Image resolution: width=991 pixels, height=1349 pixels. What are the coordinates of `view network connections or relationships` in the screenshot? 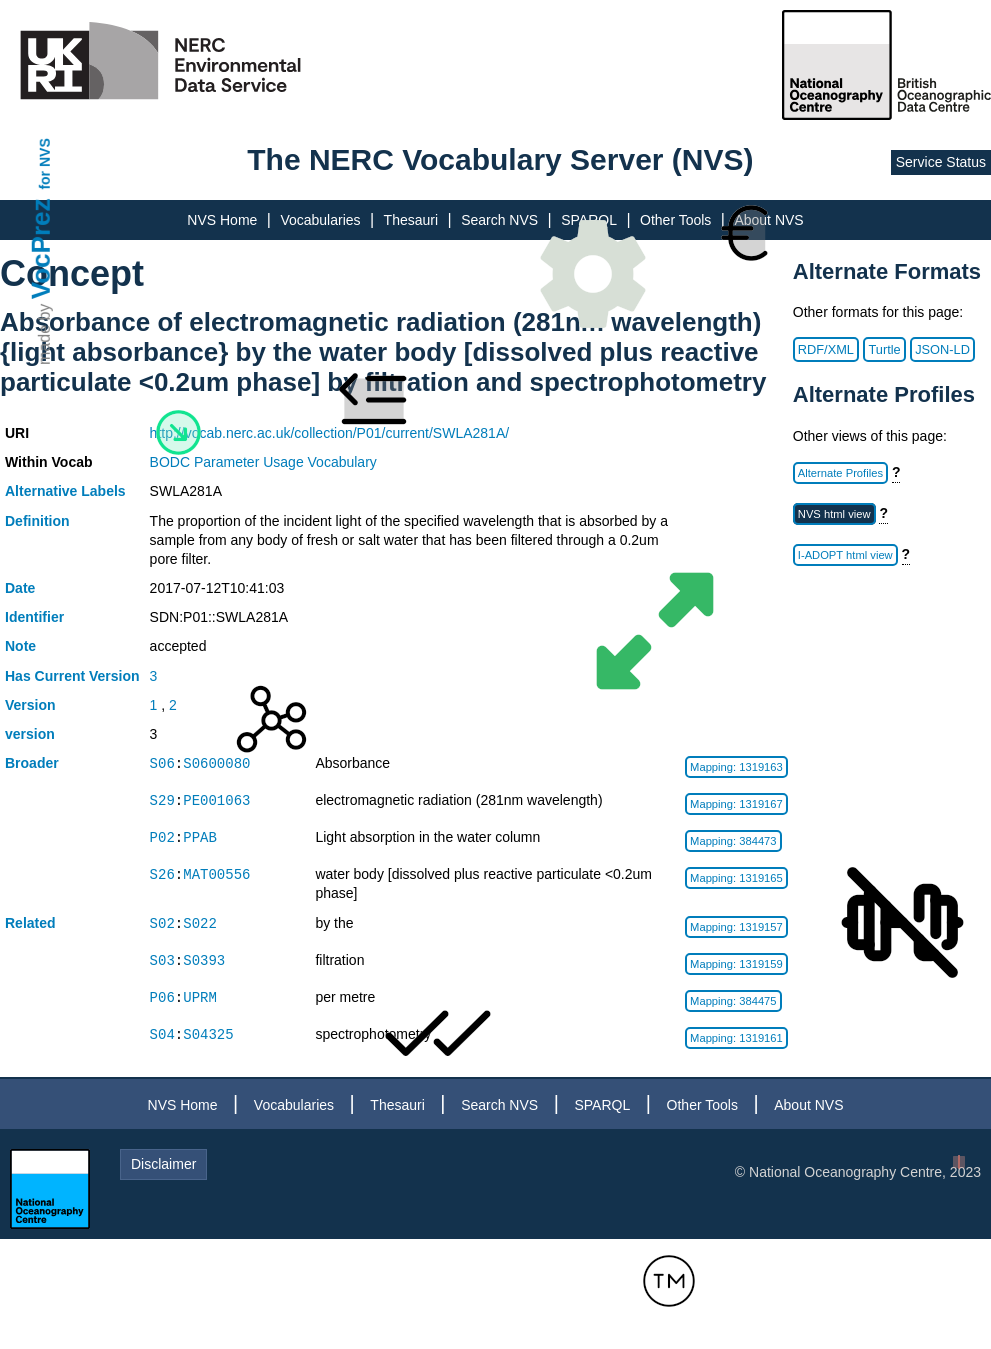 It's located at (271, 720).